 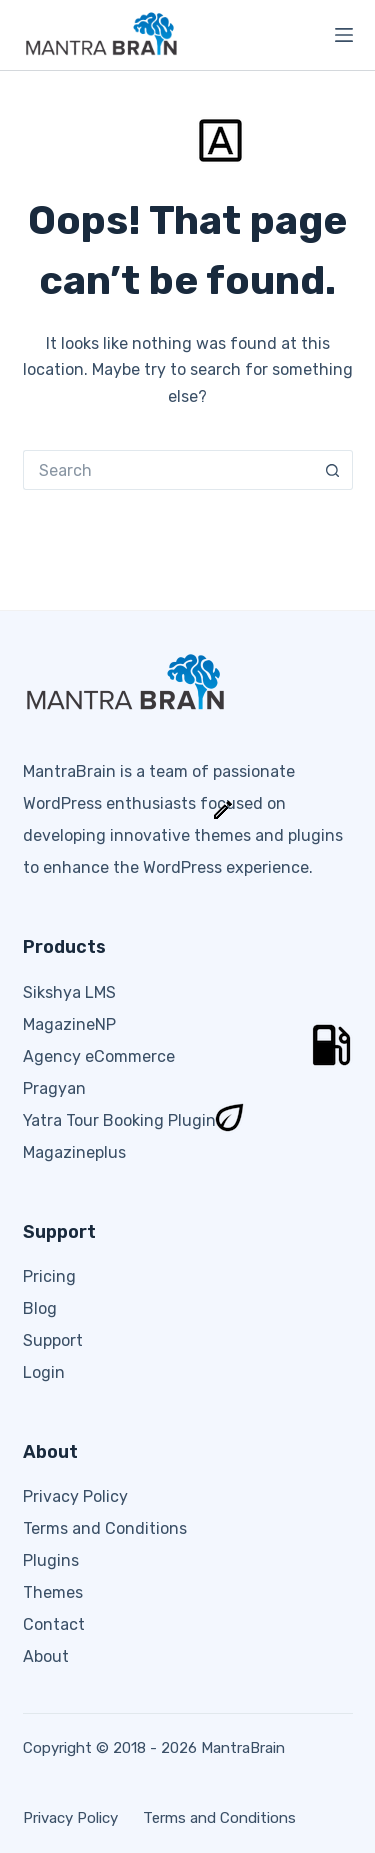 What do you see at coordinates (220, 140) in the screenshot?
I see `download or install new fonts` at bounding box center [220, 140].